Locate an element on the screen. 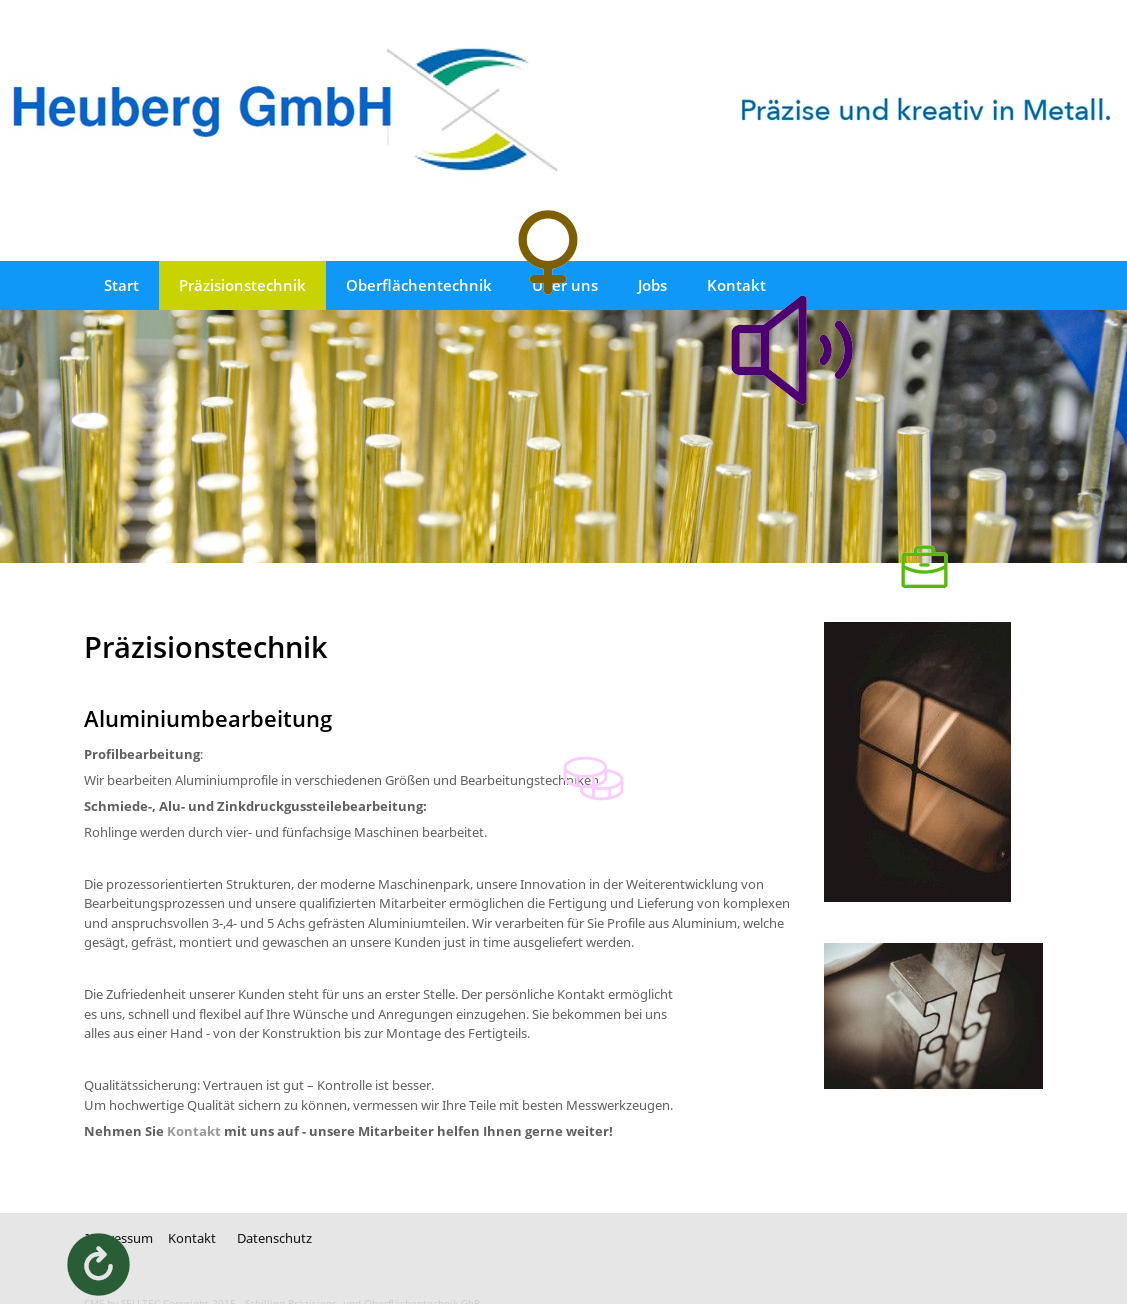 The width and height of the screenshot is (1127, 1304). refresh or reload content is located at coordinates (98, 1264).